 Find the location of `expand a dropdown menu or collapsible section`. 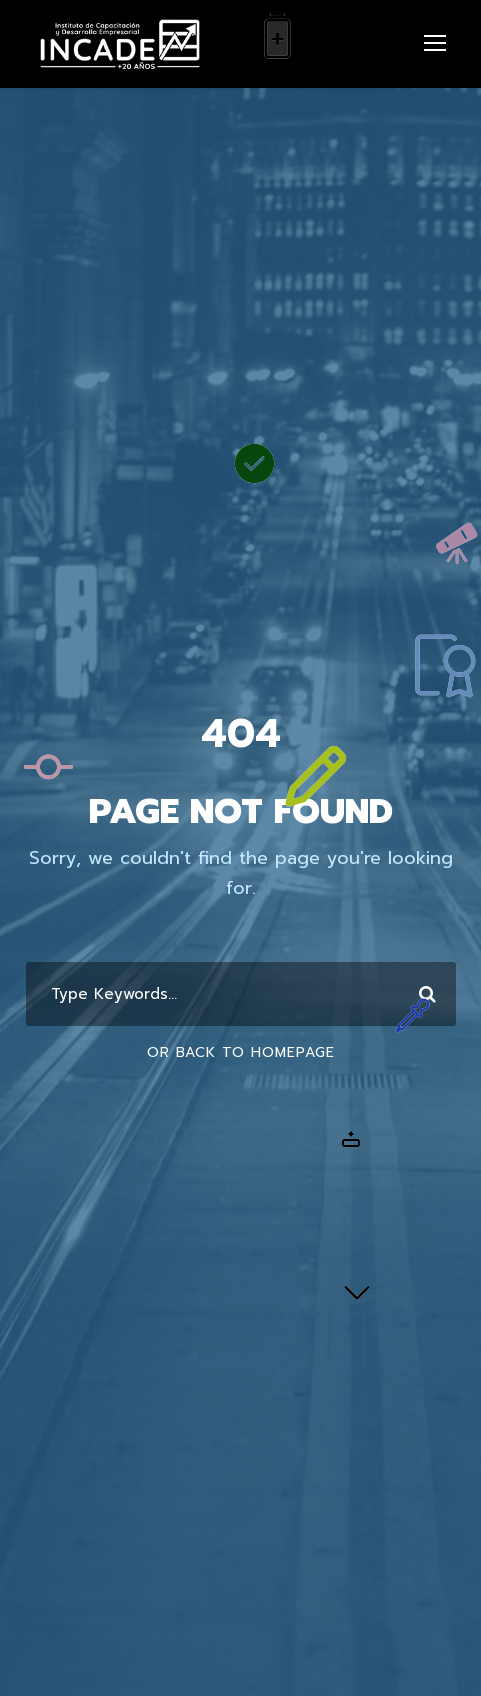

expand a dropdown menu or collapsible section is located at coordinates (357, 1293).